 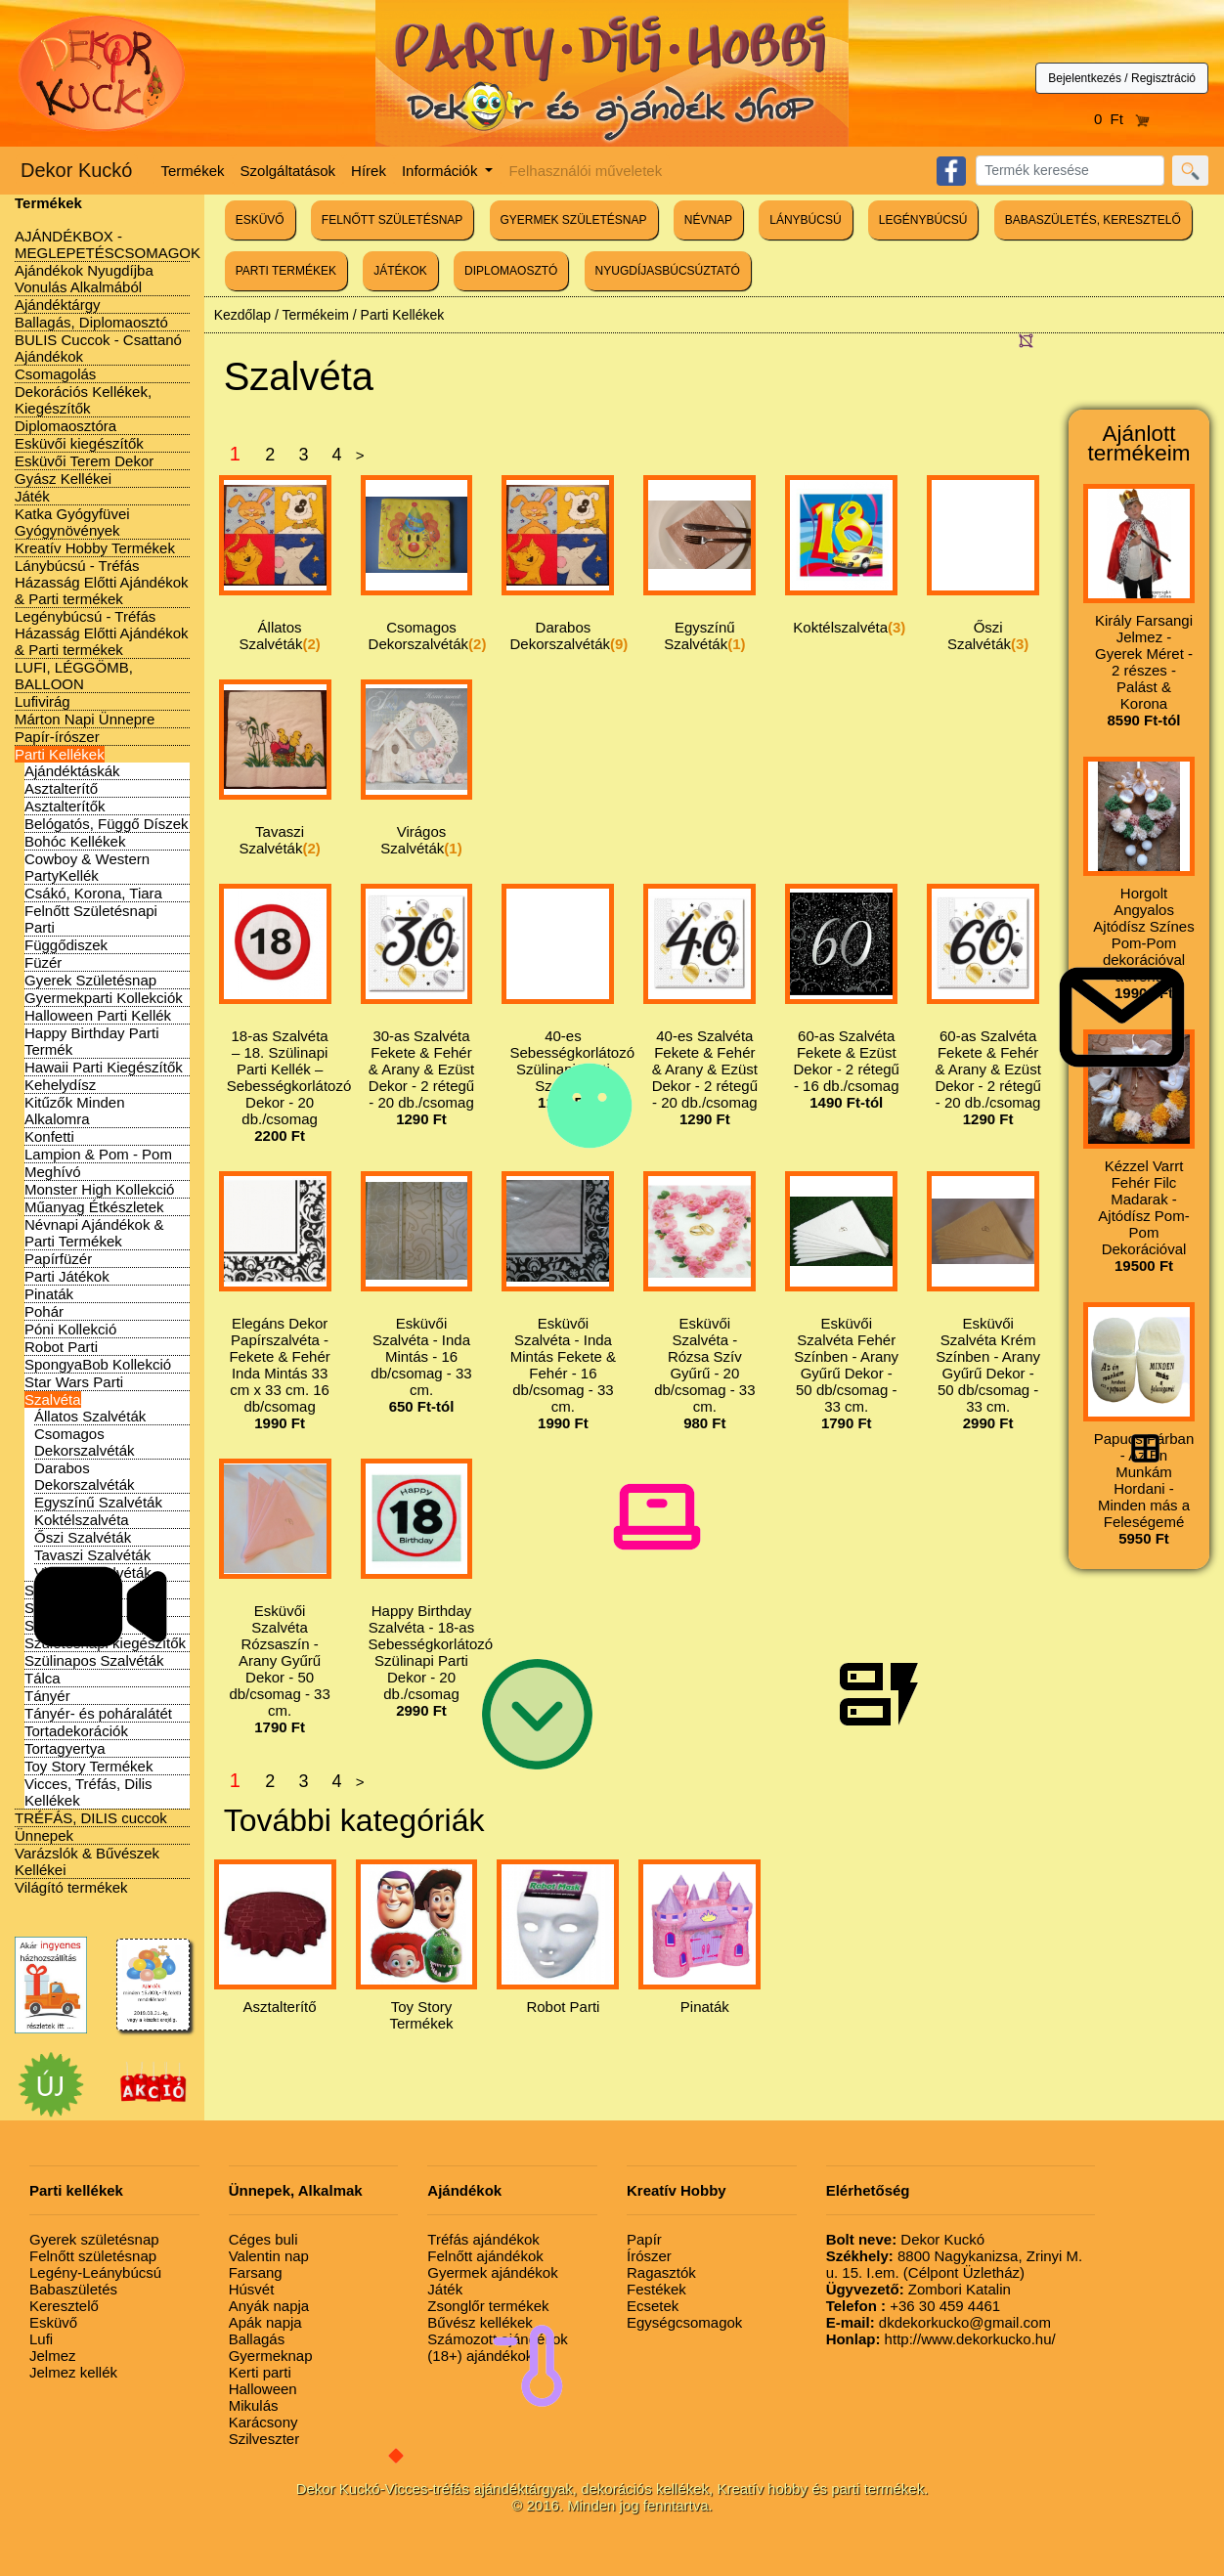 What do you see at coordinates (879, 1694) in the screenshot?
I see `access dynamic or auto-generated forms` at bounding box center [879, 1694].